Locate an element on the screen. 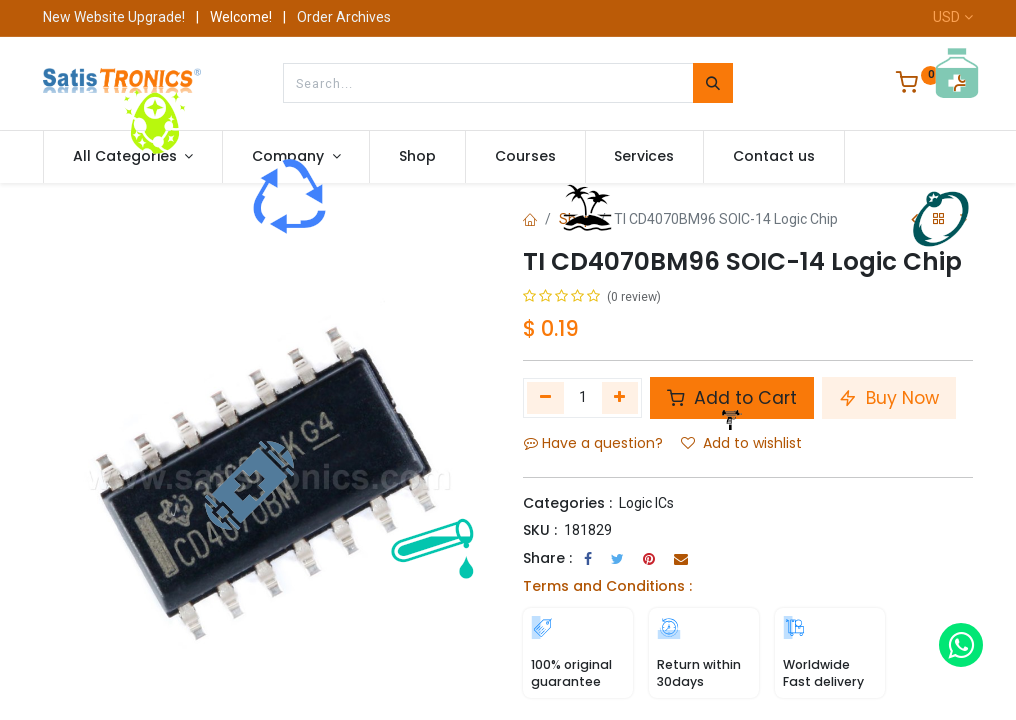  refresh or sync starred items is located at coordinates (941, 219).